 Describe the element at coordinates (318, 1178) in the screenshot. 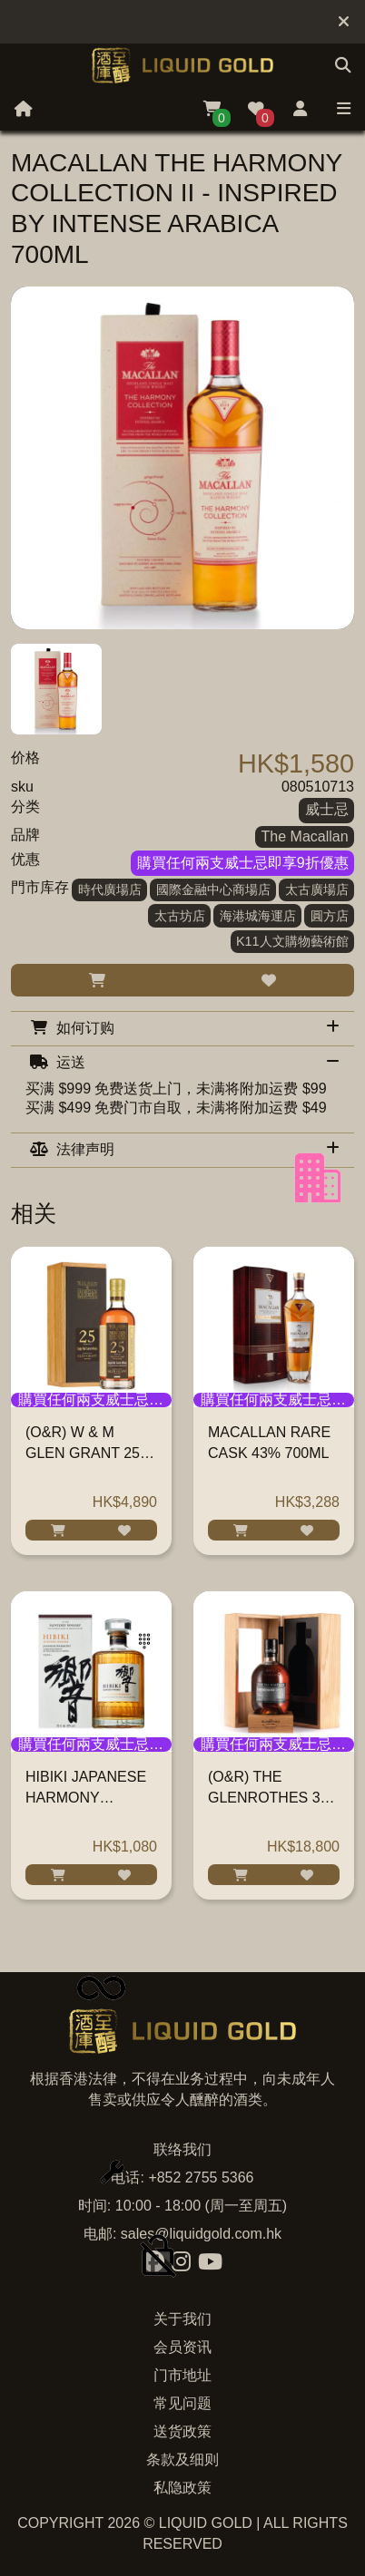

I see `view business or company information` at that location.